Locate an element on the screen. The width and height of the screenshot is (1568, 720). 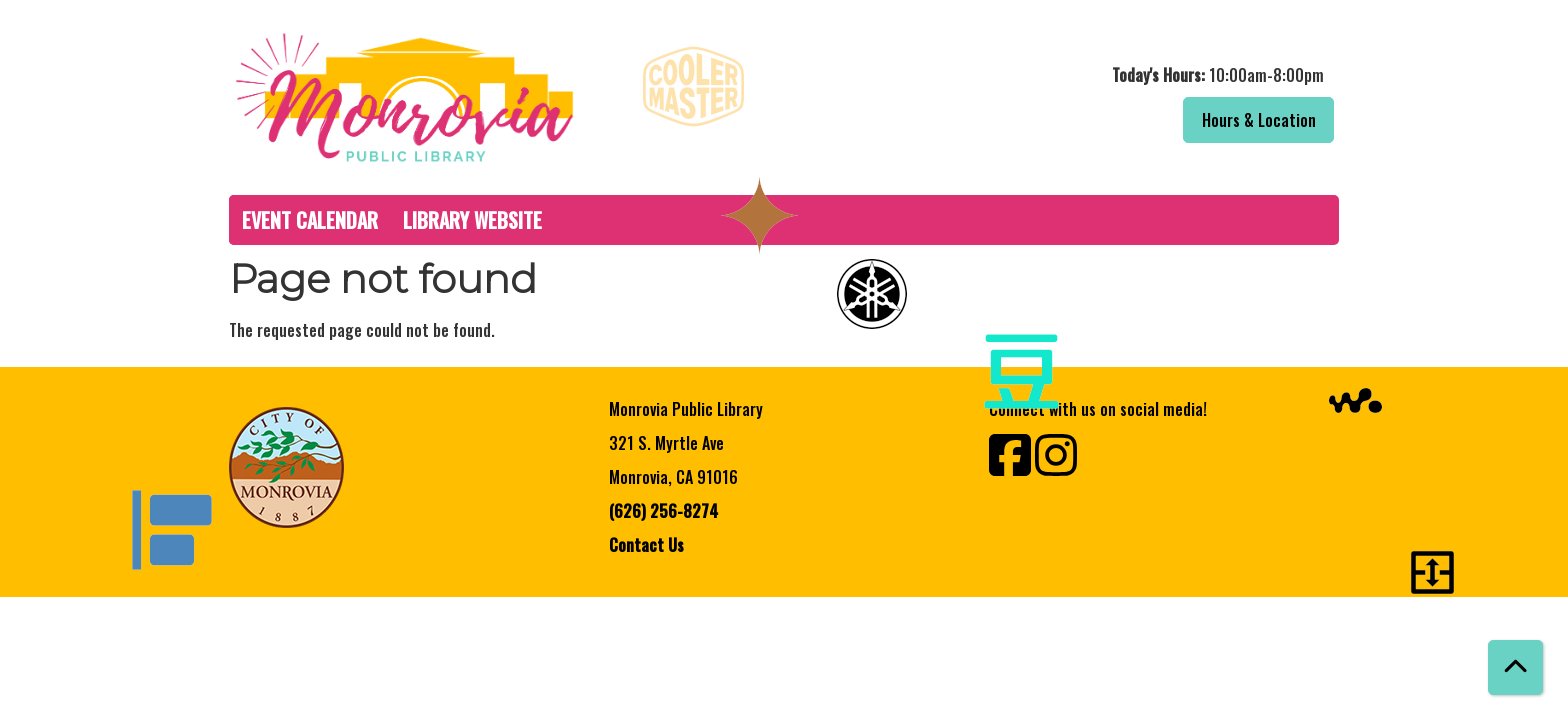
open Google Gemini AI assistant is located at coordinates (759, 215).